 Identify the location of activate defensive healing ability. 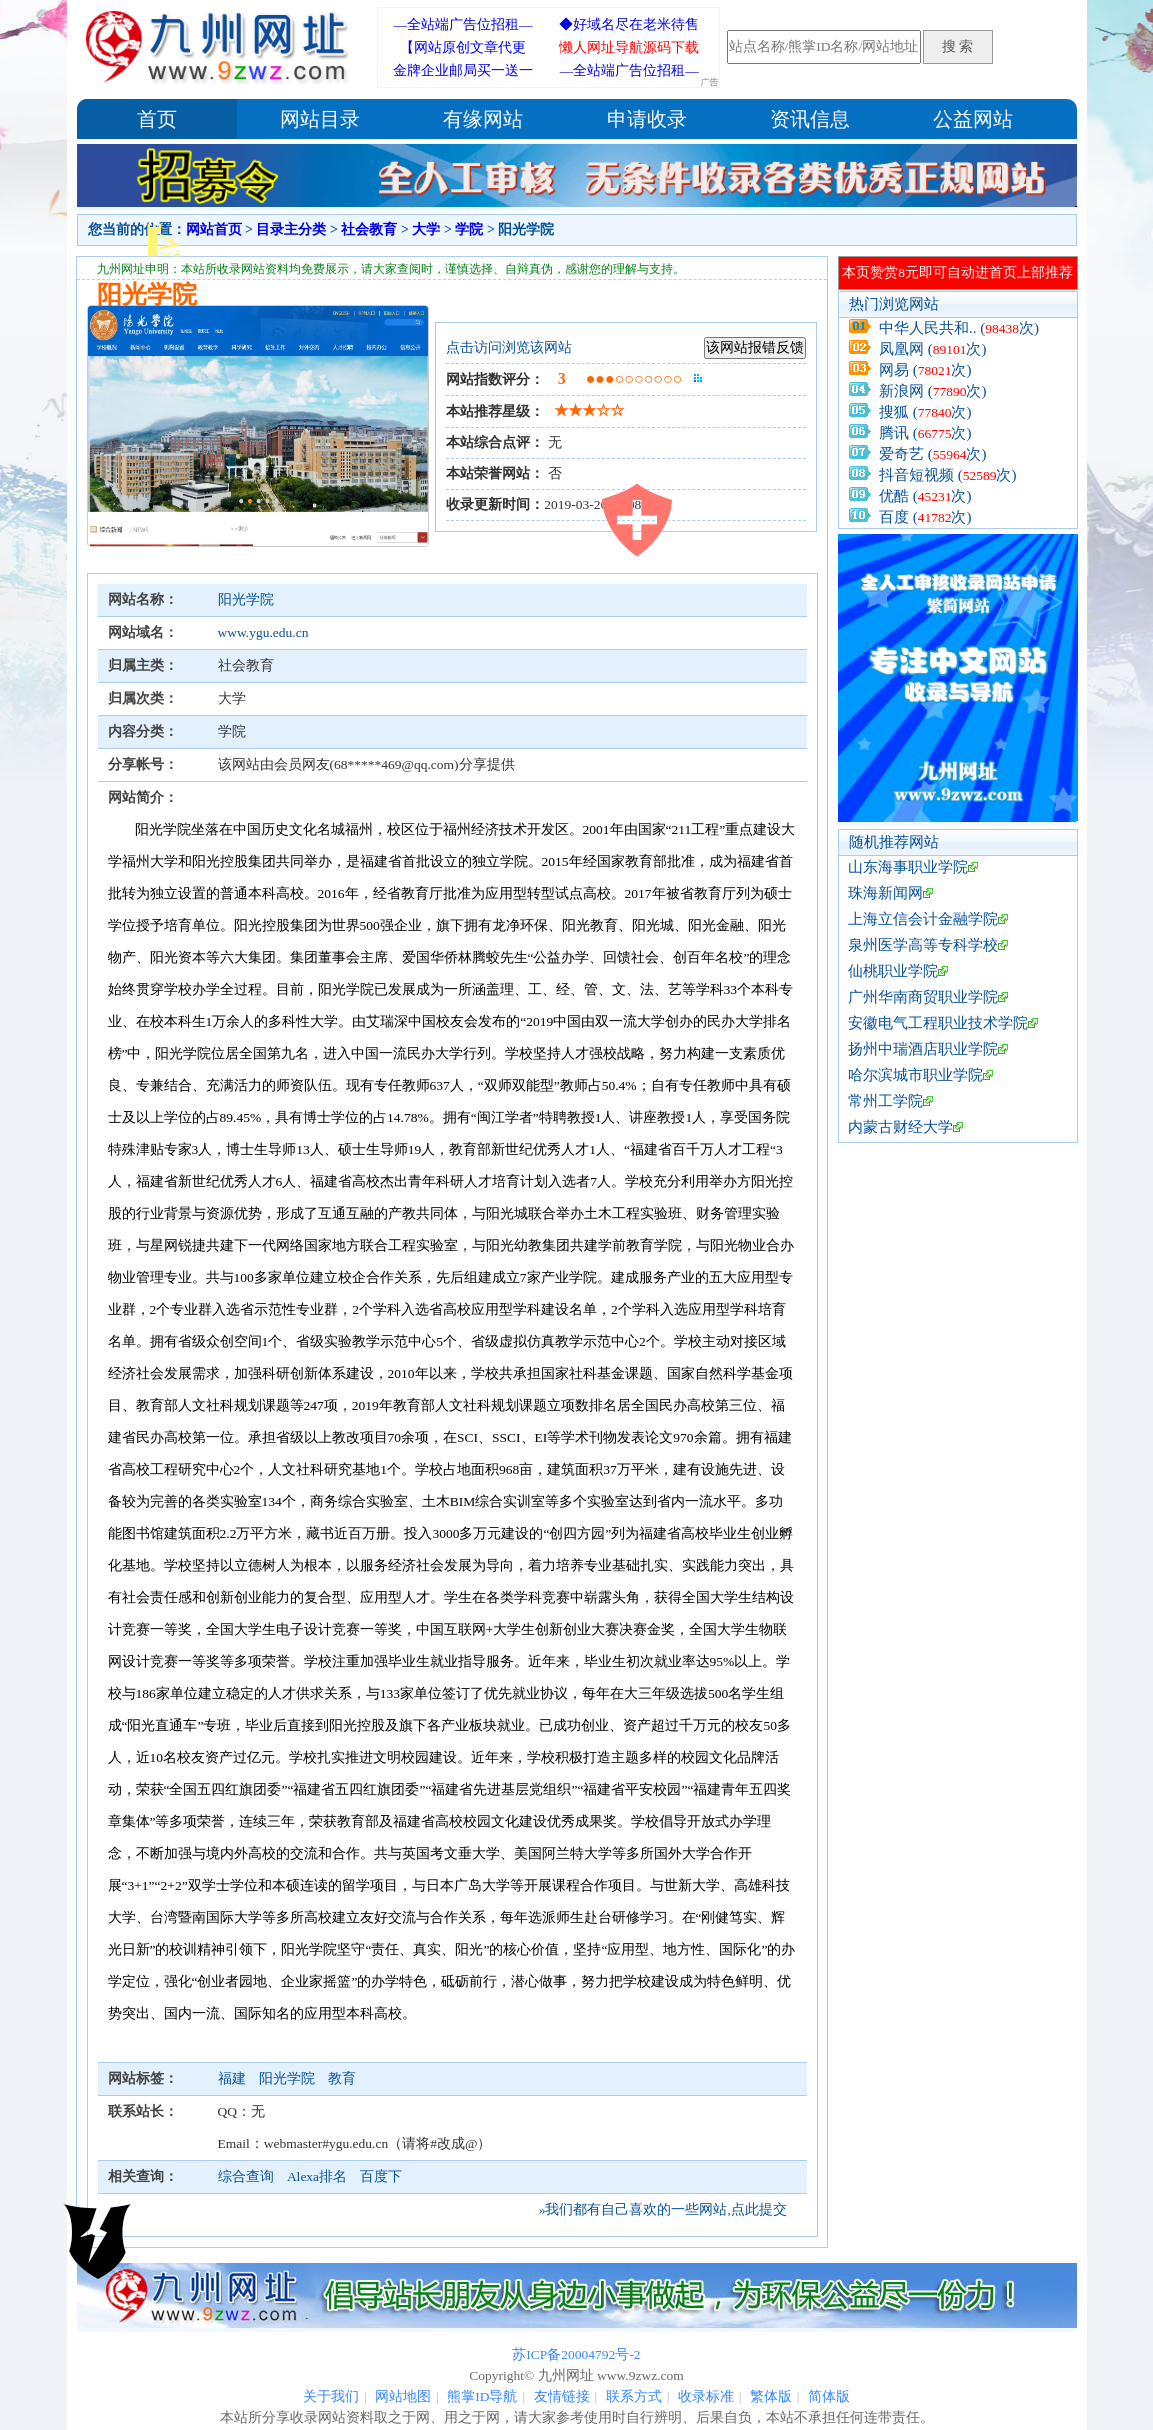
(637, 520).